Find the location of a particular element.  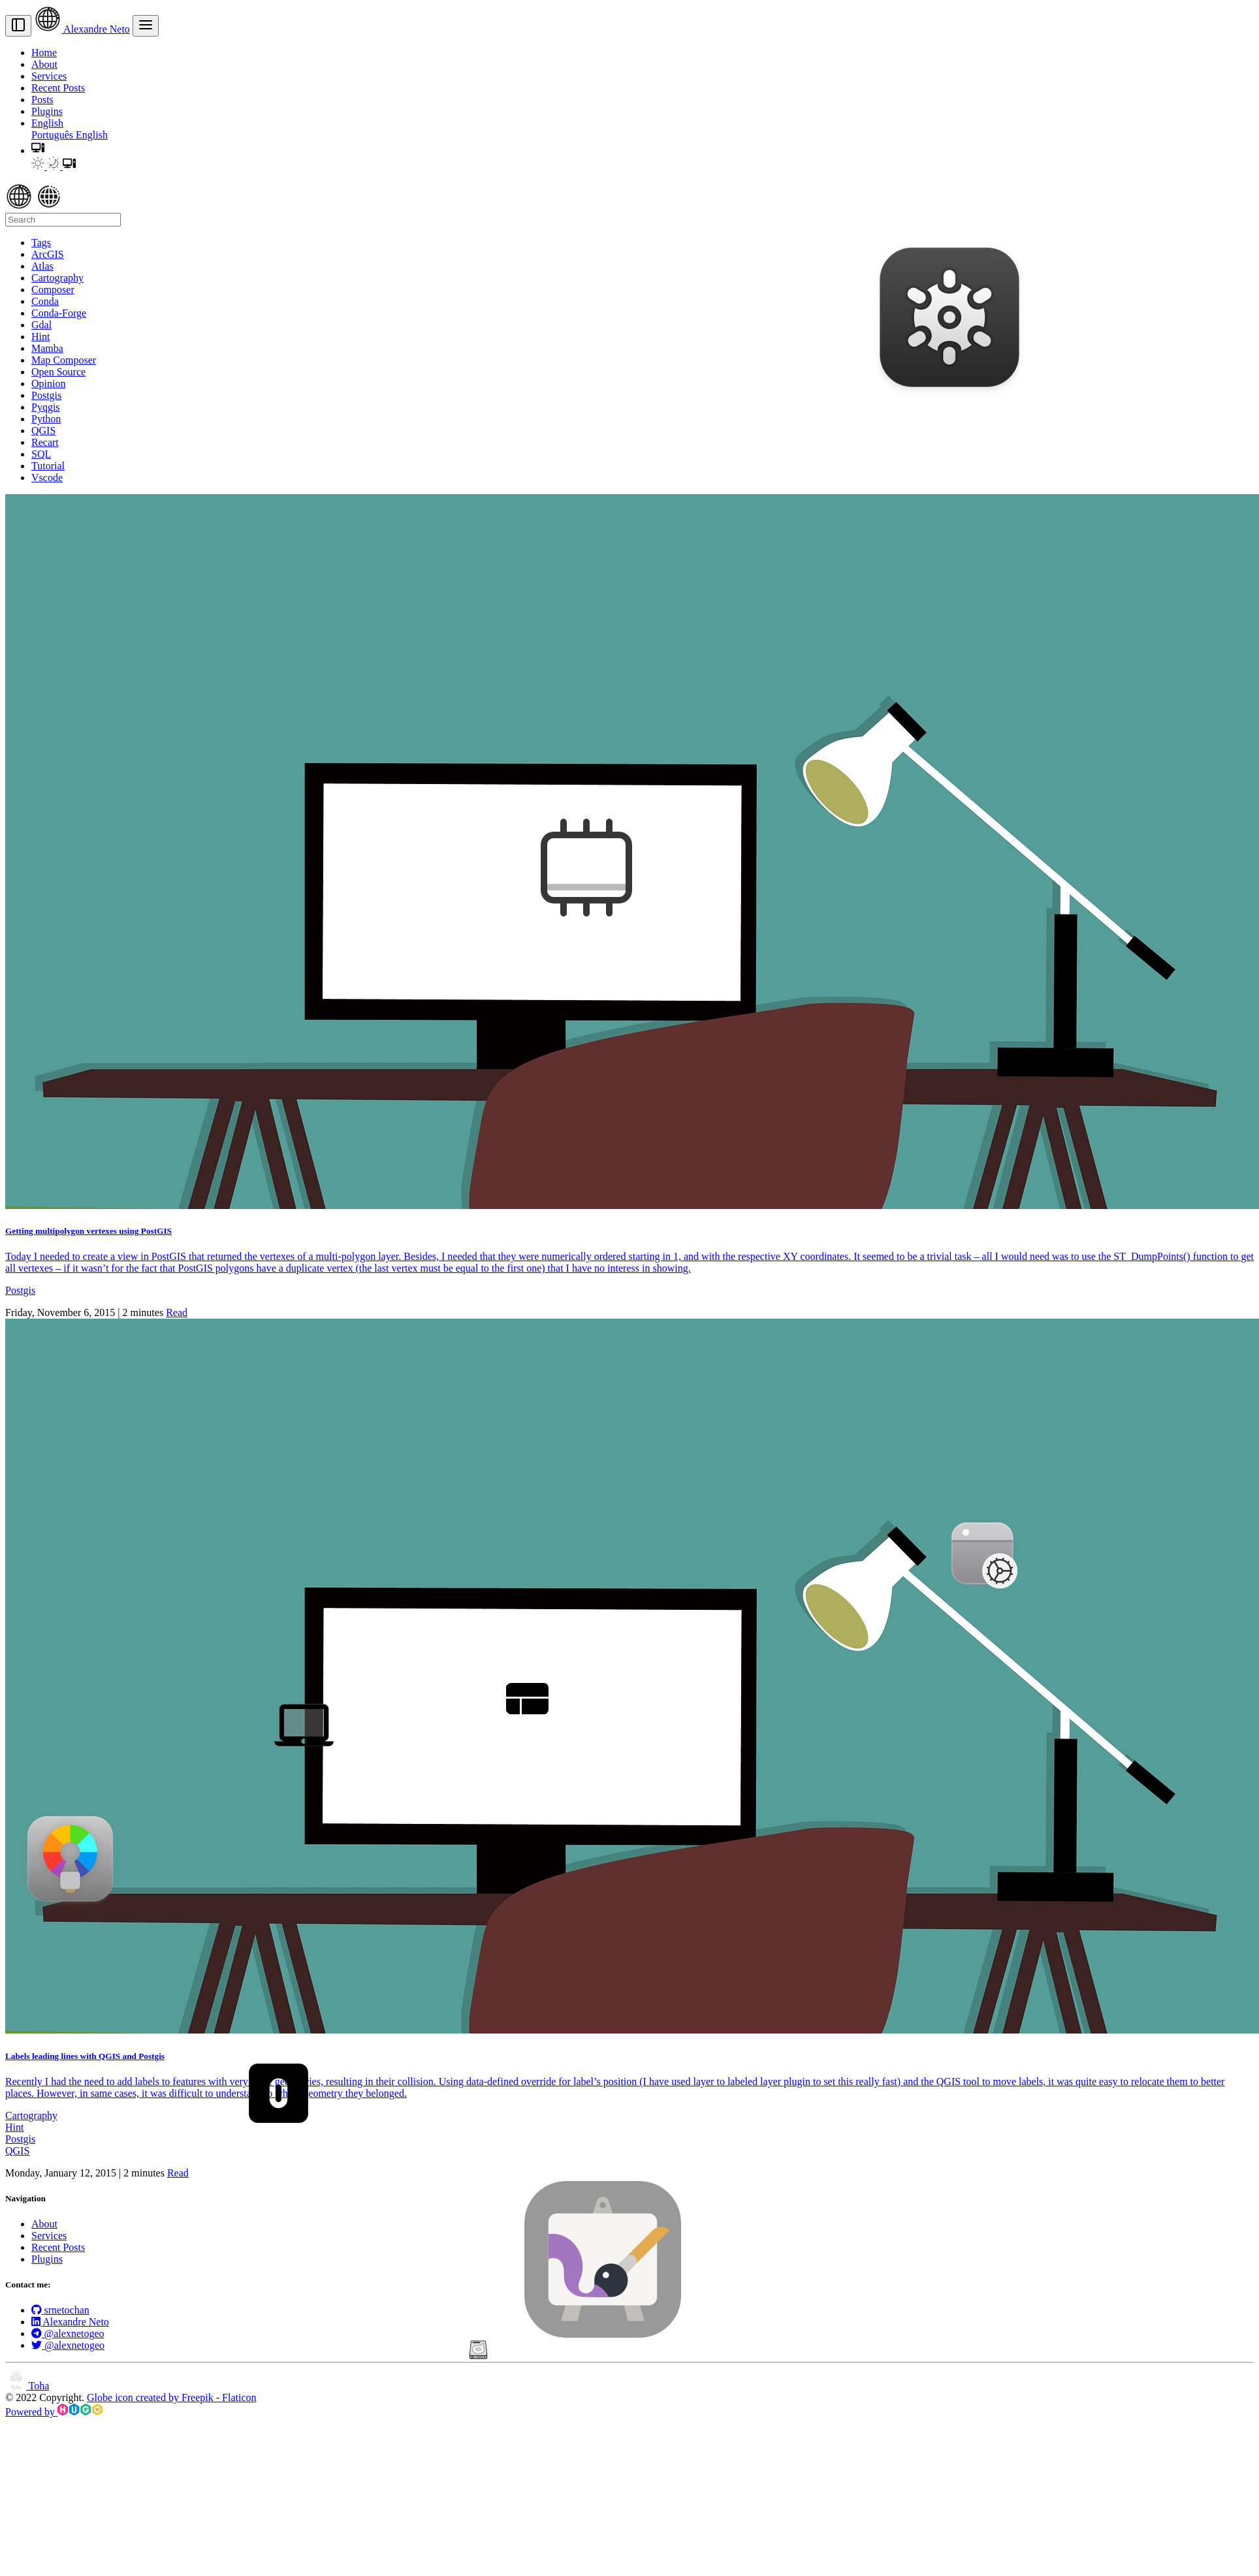

switch to desktop or laptop view is located at coordinates (304, 1726).